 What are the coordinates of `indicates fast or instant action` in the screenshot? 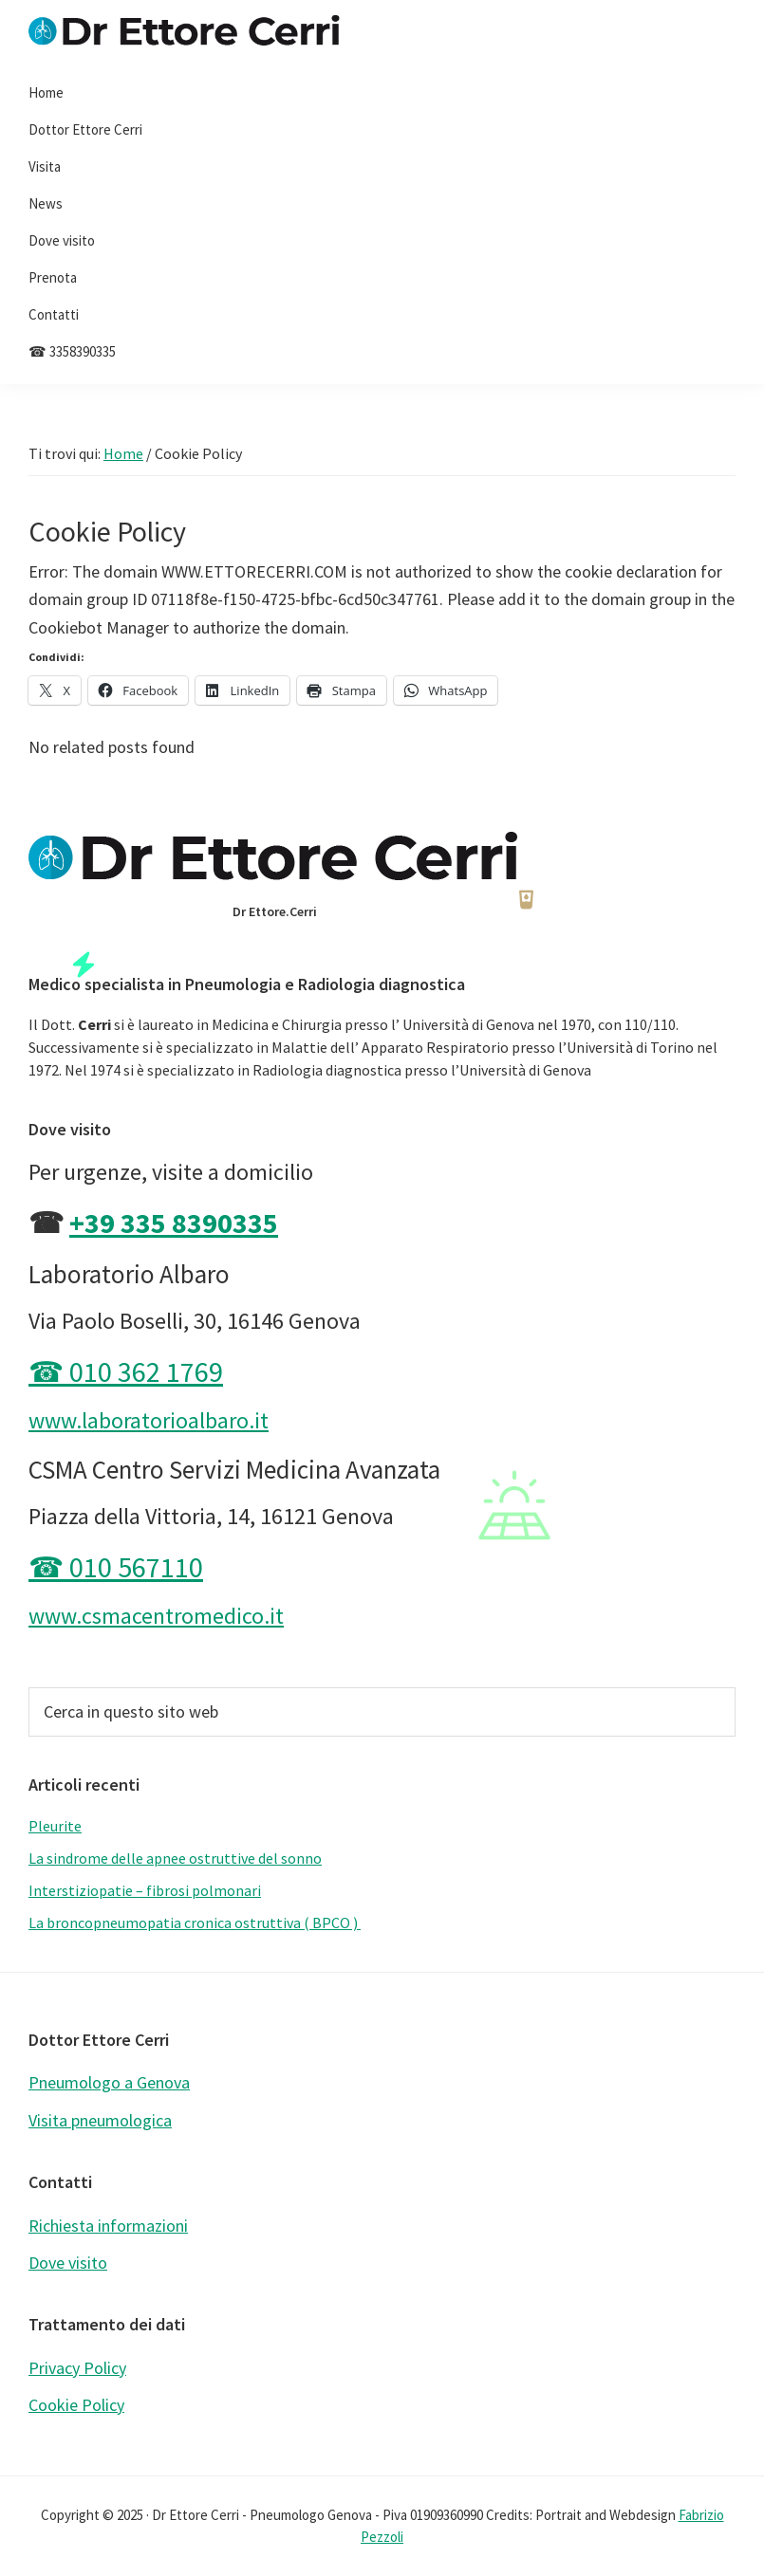 It's located at (84, 965).